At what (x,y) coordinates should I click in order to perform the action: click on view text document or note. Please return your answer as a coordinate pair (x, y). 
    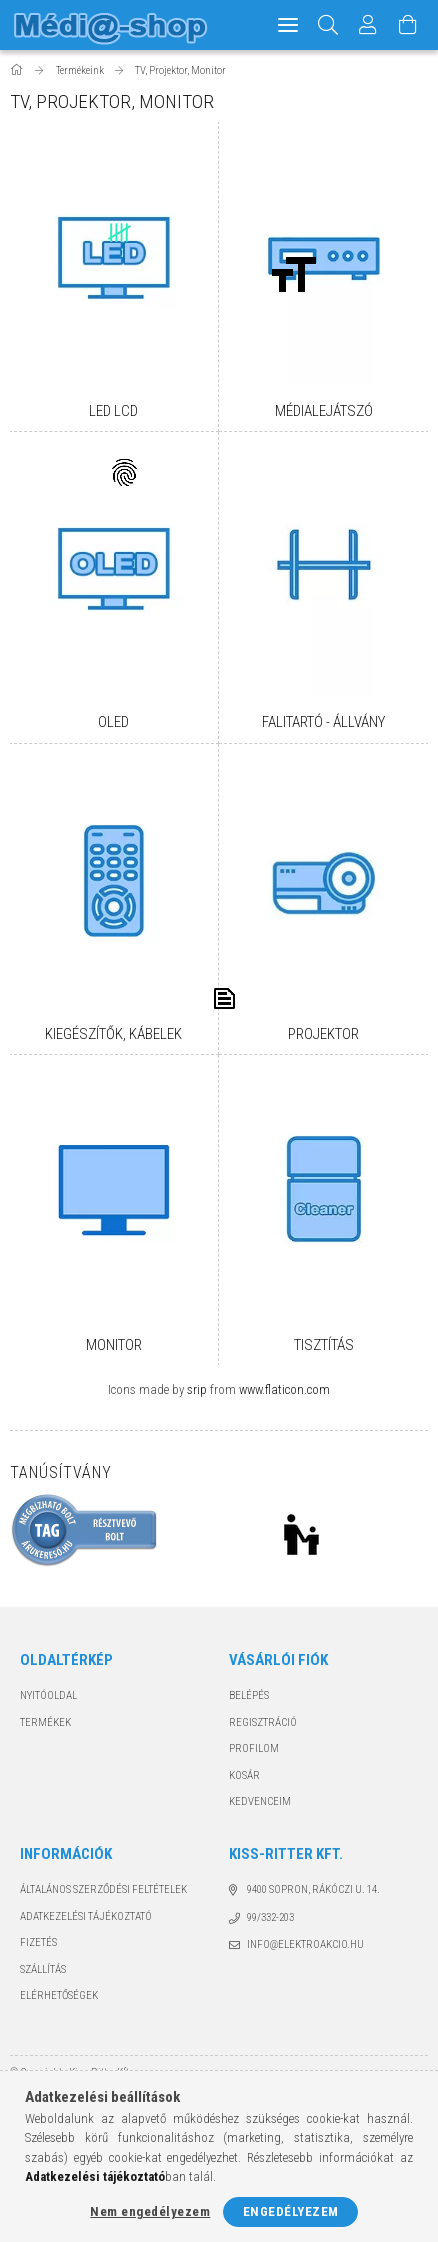
    Looking at the image, I should click on (224, 998).